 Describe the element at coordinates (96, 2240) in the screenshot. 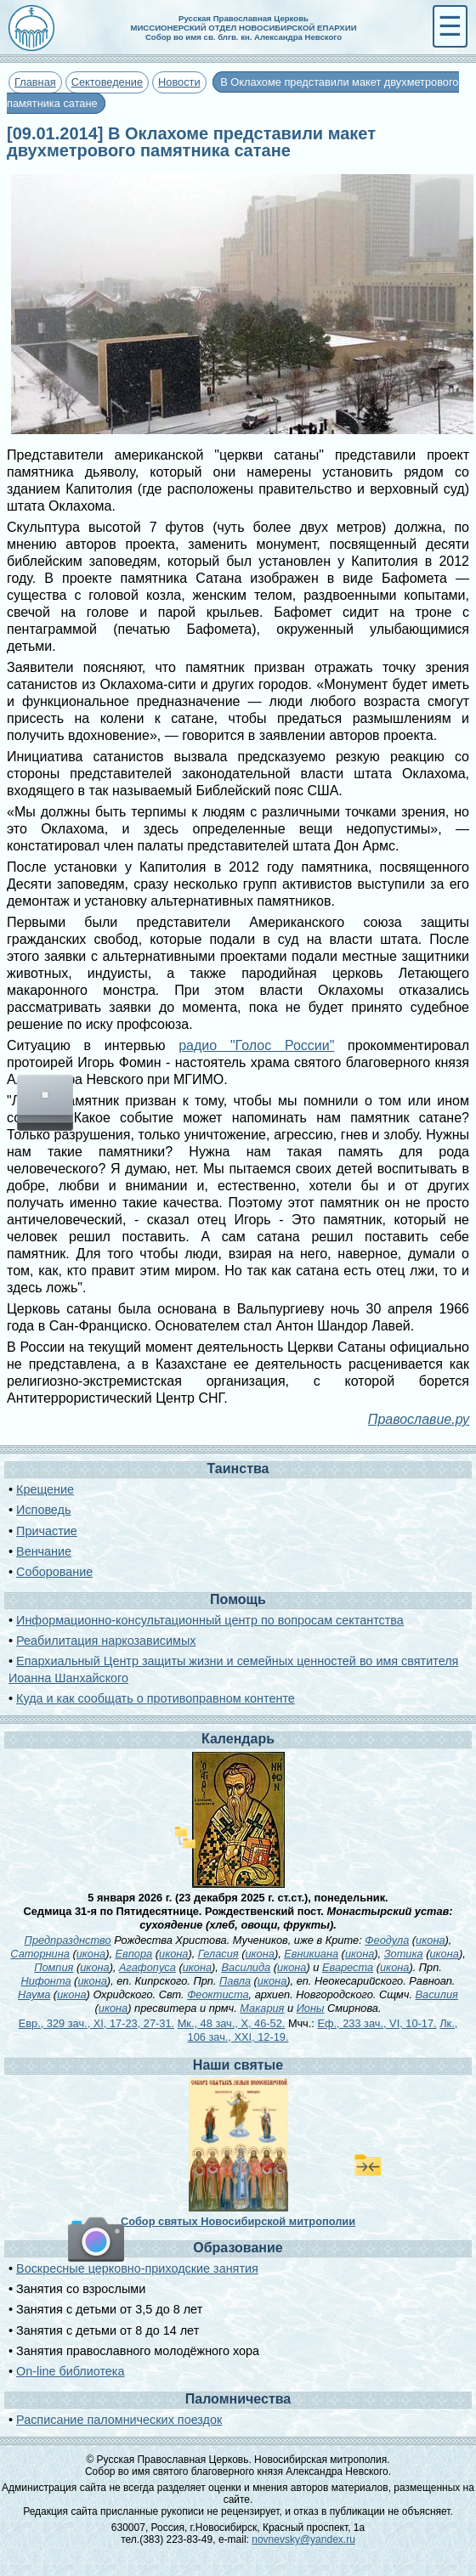

I see `open the camera app` at that location.